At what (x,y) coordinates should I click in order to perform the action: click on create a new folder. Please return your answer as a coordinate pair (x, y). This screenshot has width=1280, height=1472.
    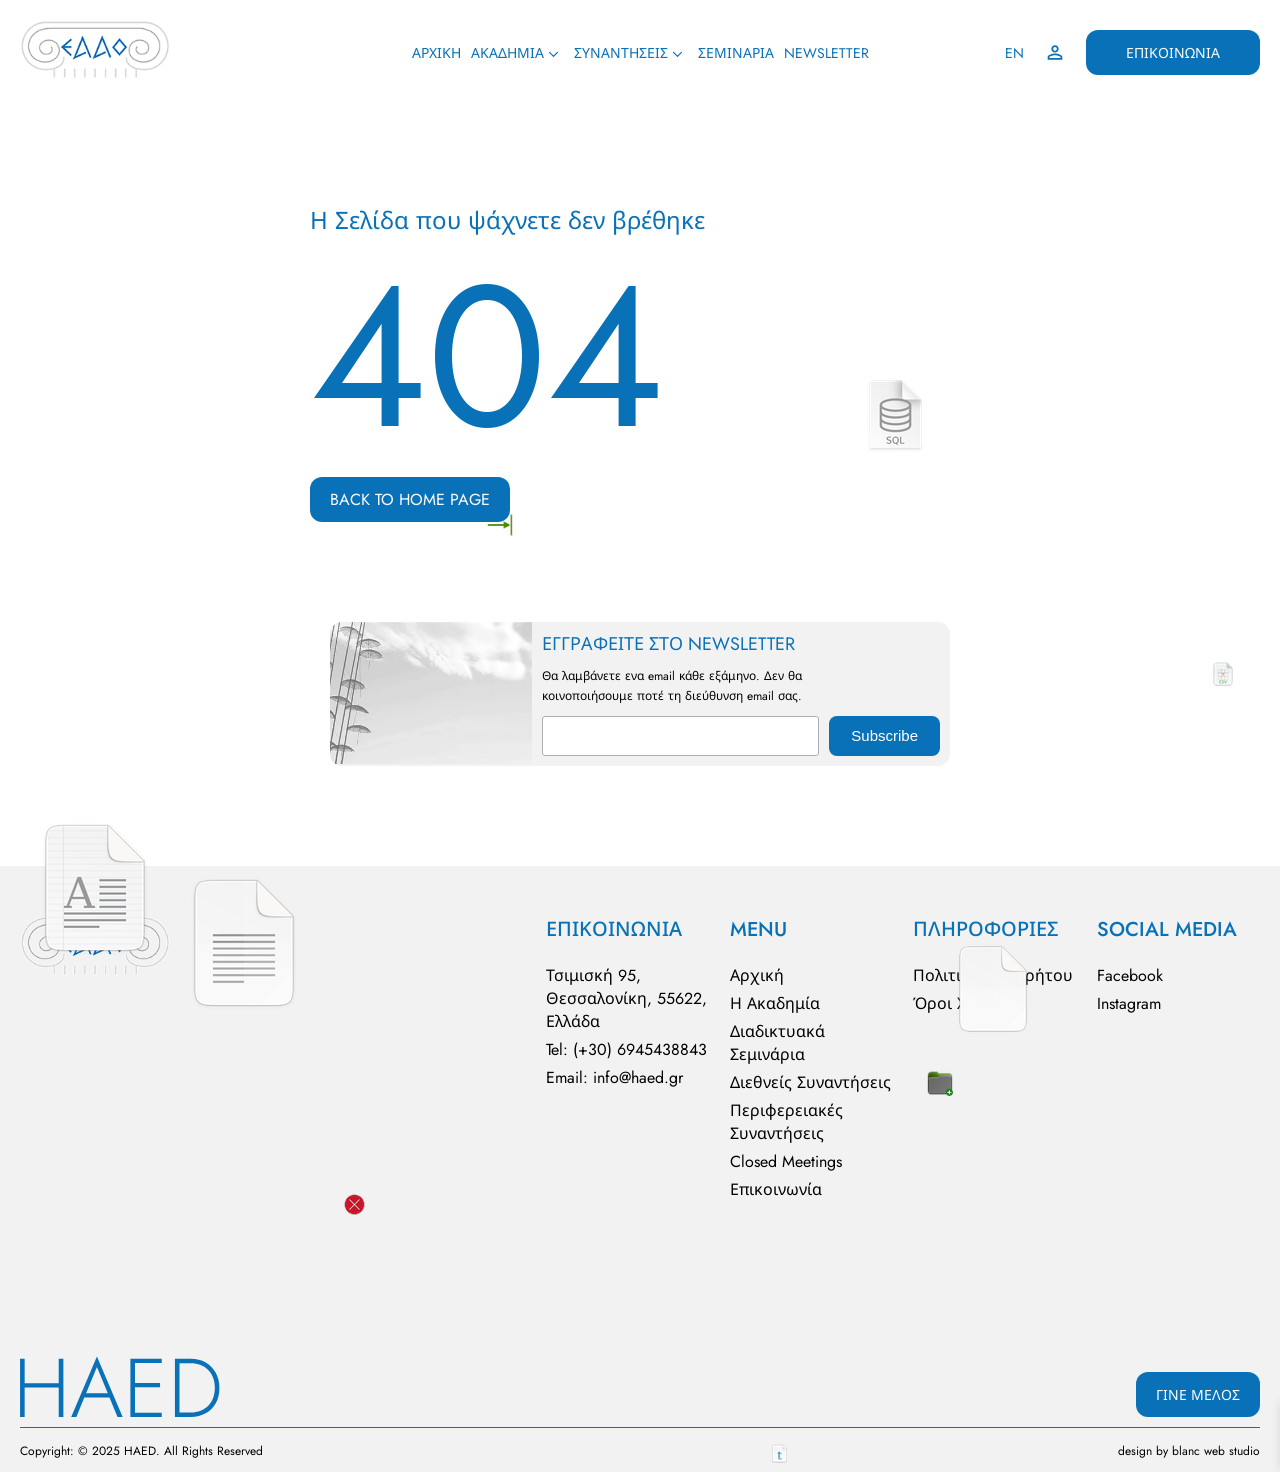
    Looking at the image, I should click on (940, 1083).